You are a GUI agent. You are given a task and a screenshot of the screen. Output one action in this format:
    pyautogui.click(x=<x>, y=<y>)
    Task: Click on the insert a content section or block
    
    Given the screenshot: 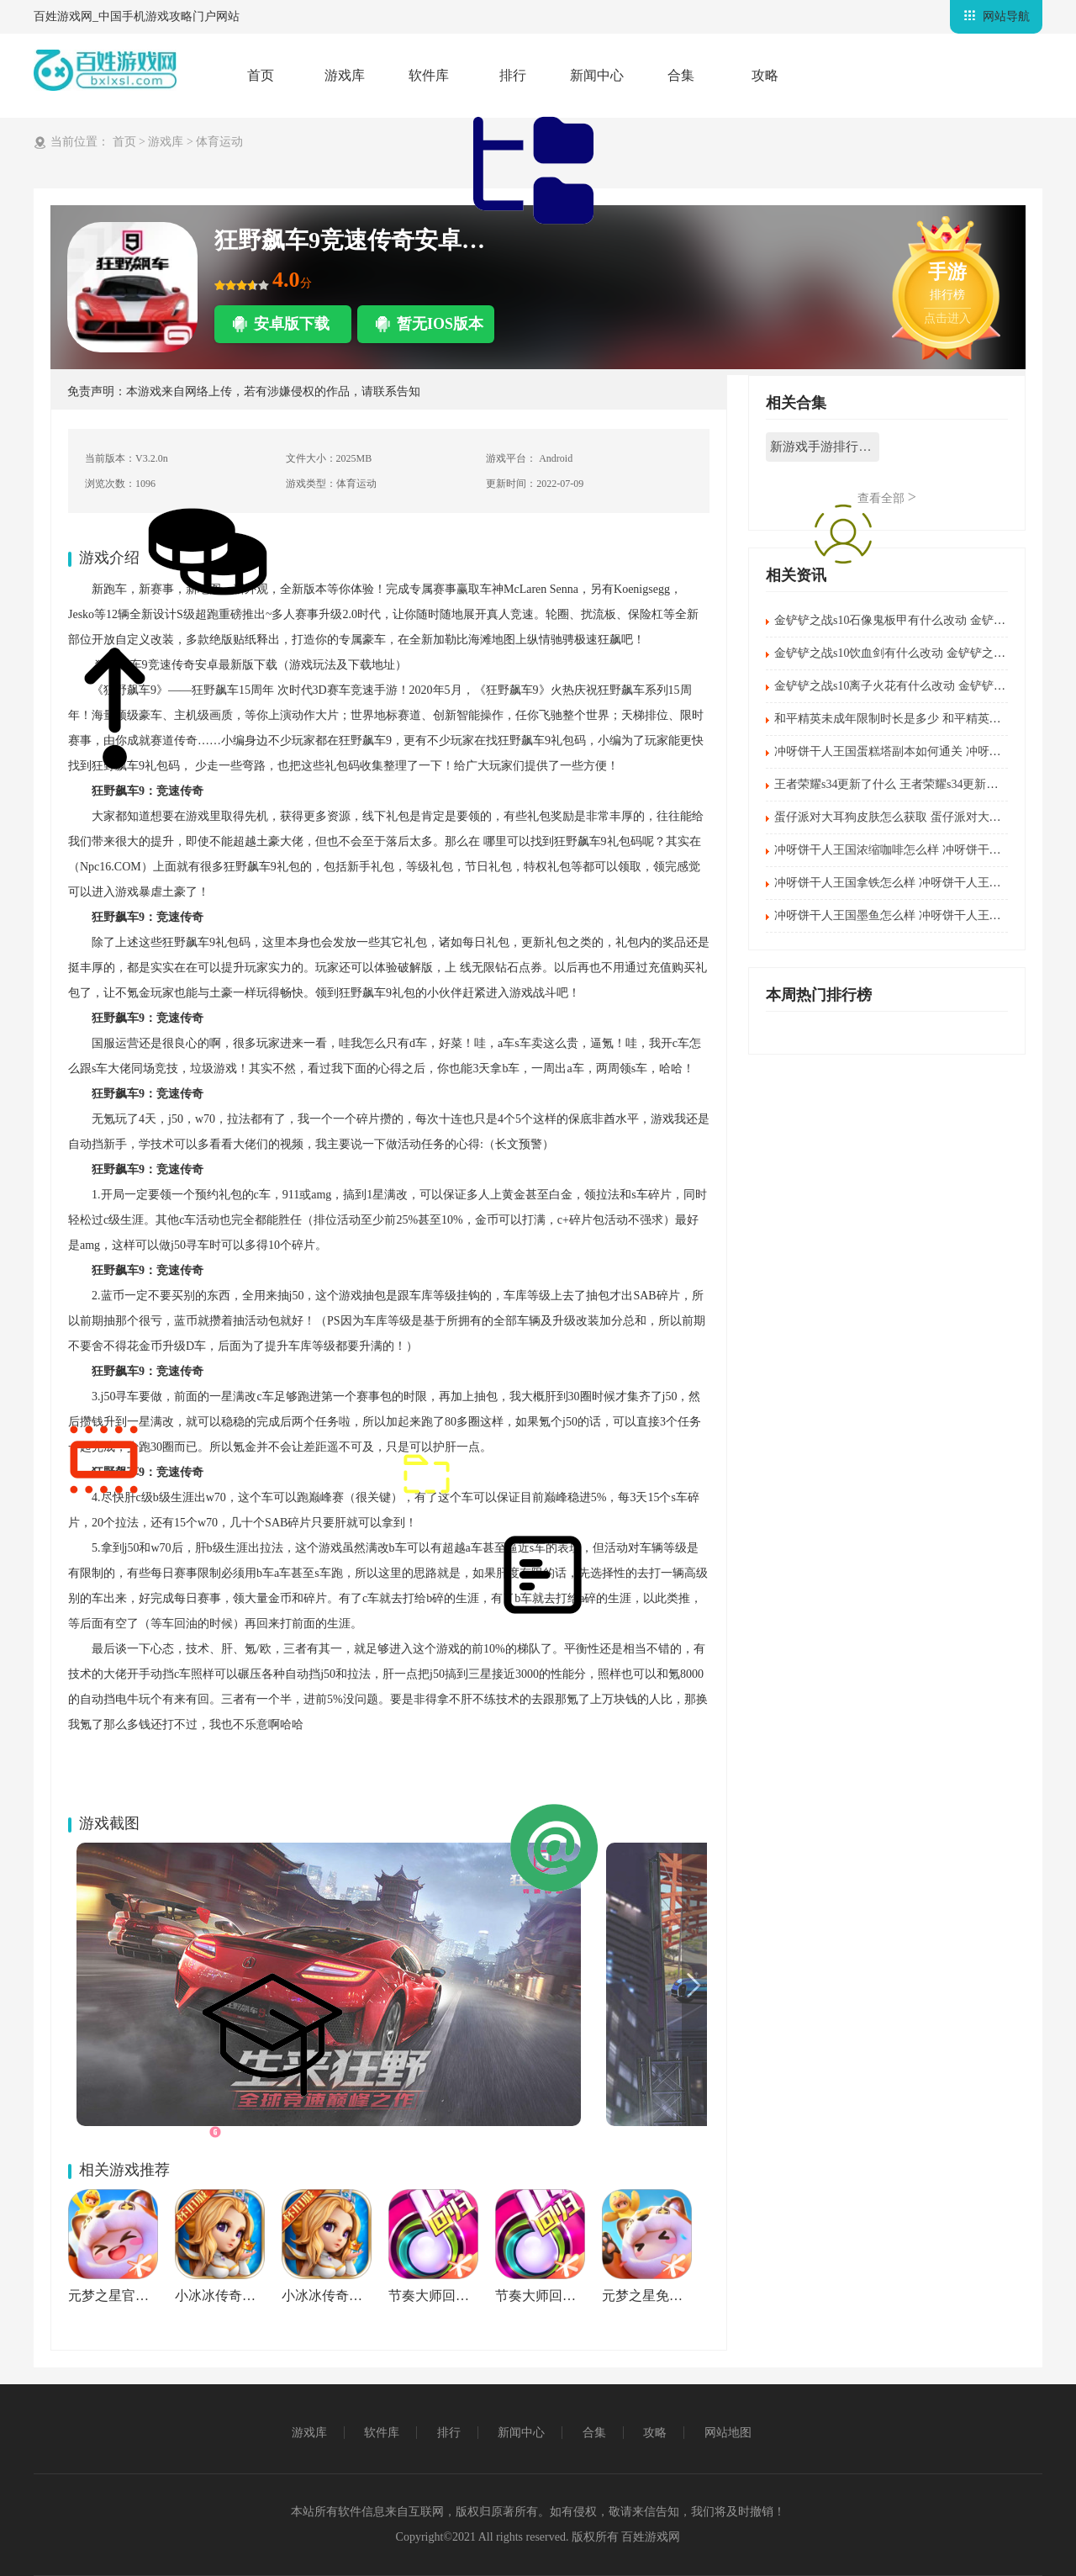 What is the action you would take?
    pyautogui.click(x=103, y=1459)
    